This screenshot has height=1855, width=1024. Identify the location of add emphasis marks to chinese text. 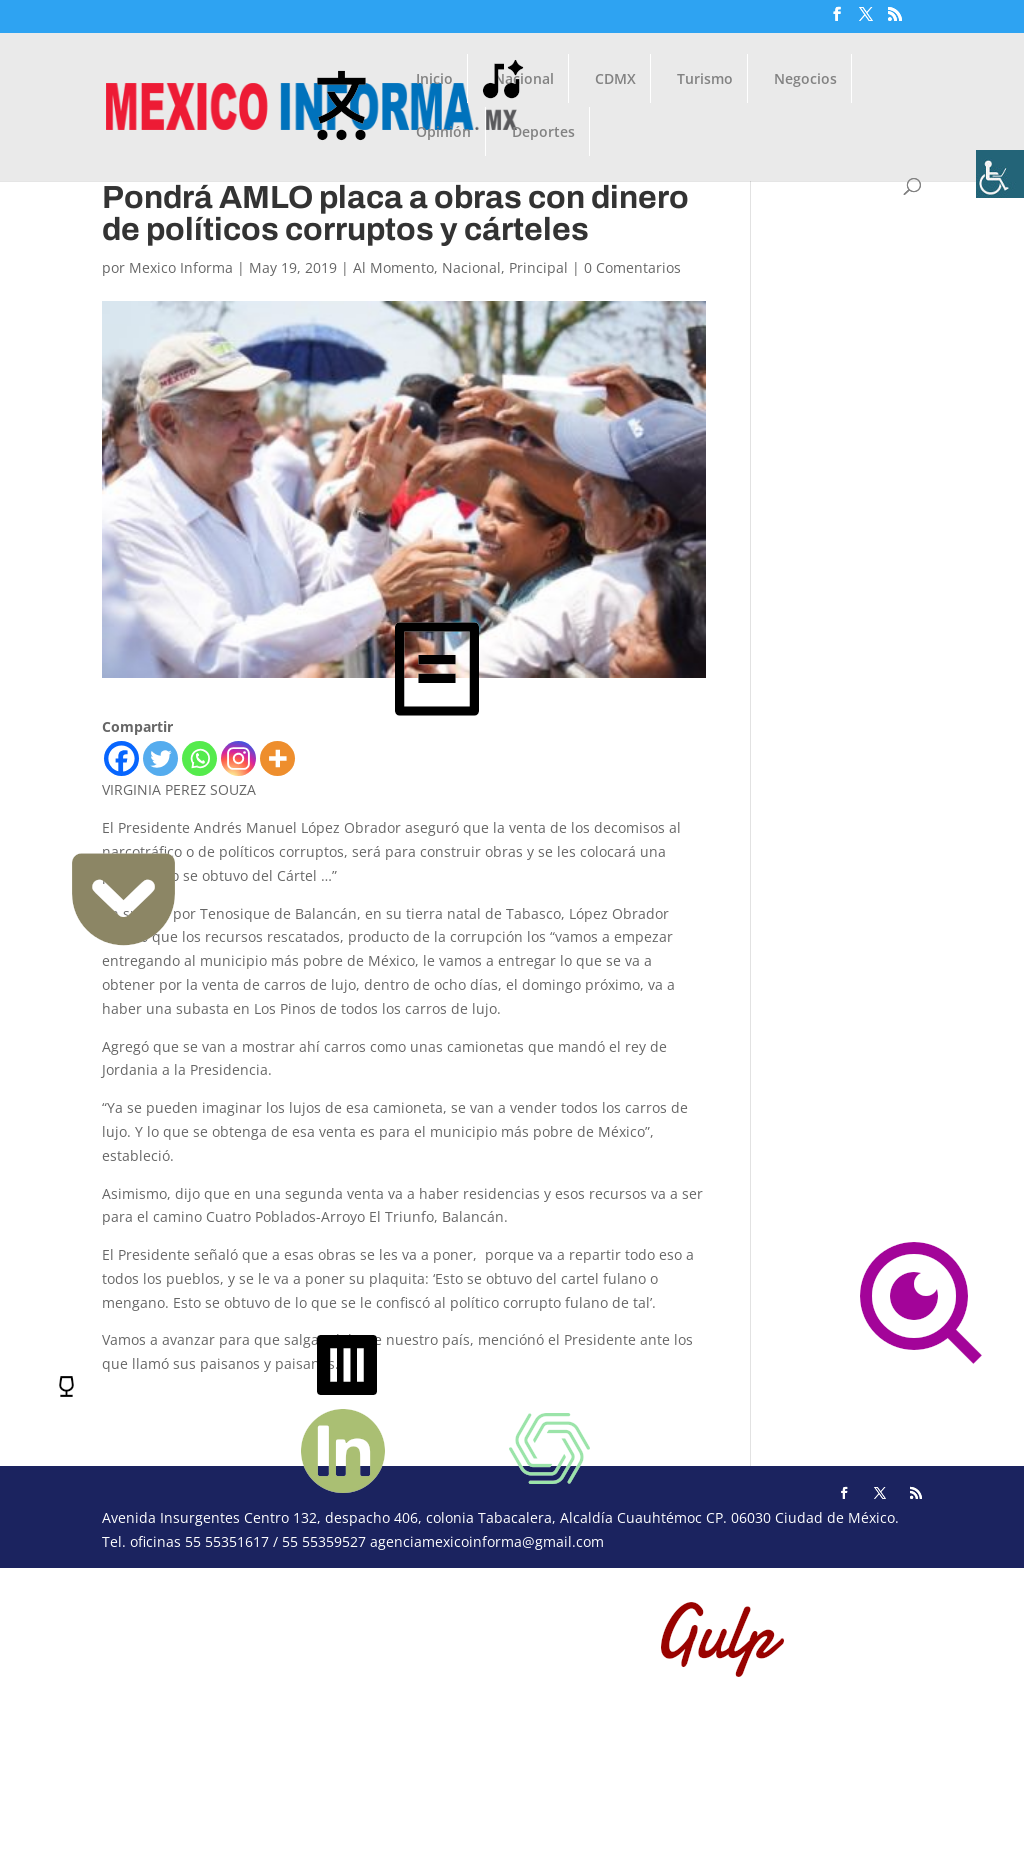
(341, 105).